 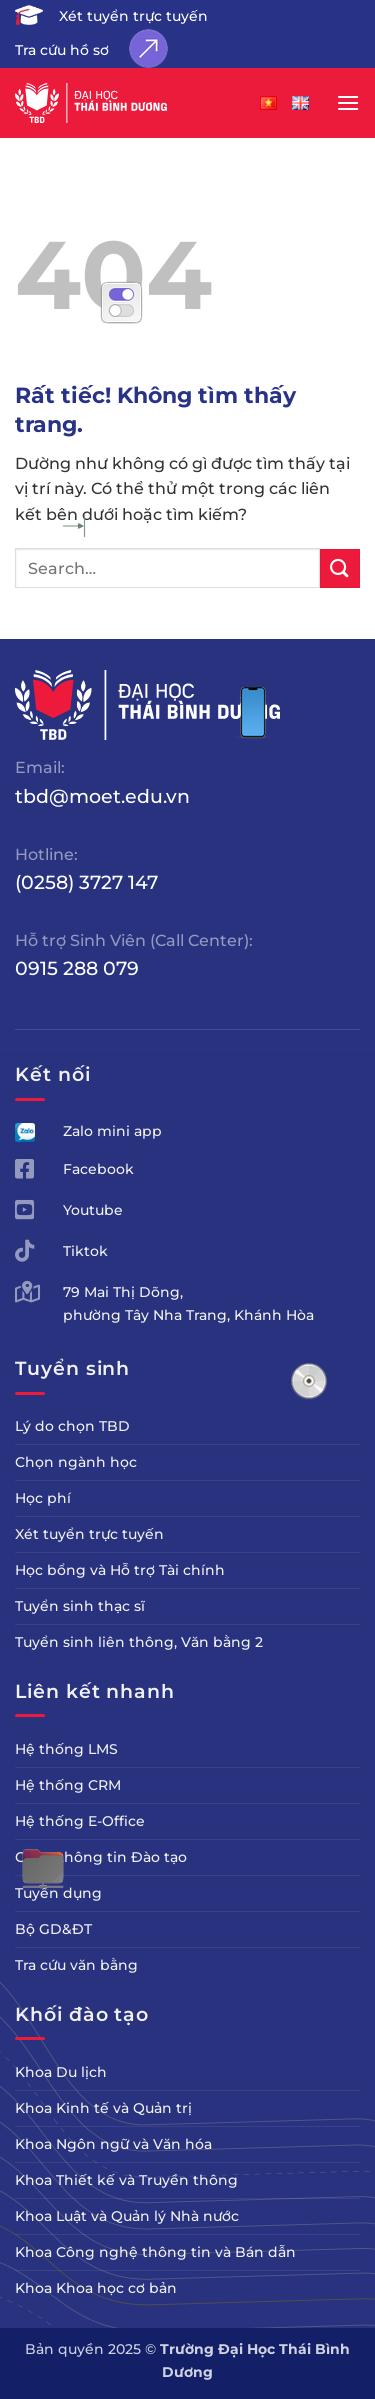 What do you see at coordinates (74, 526) in the screenshot?
I see `go to the last item in a list or sequence` at bounding box center [74, 526].